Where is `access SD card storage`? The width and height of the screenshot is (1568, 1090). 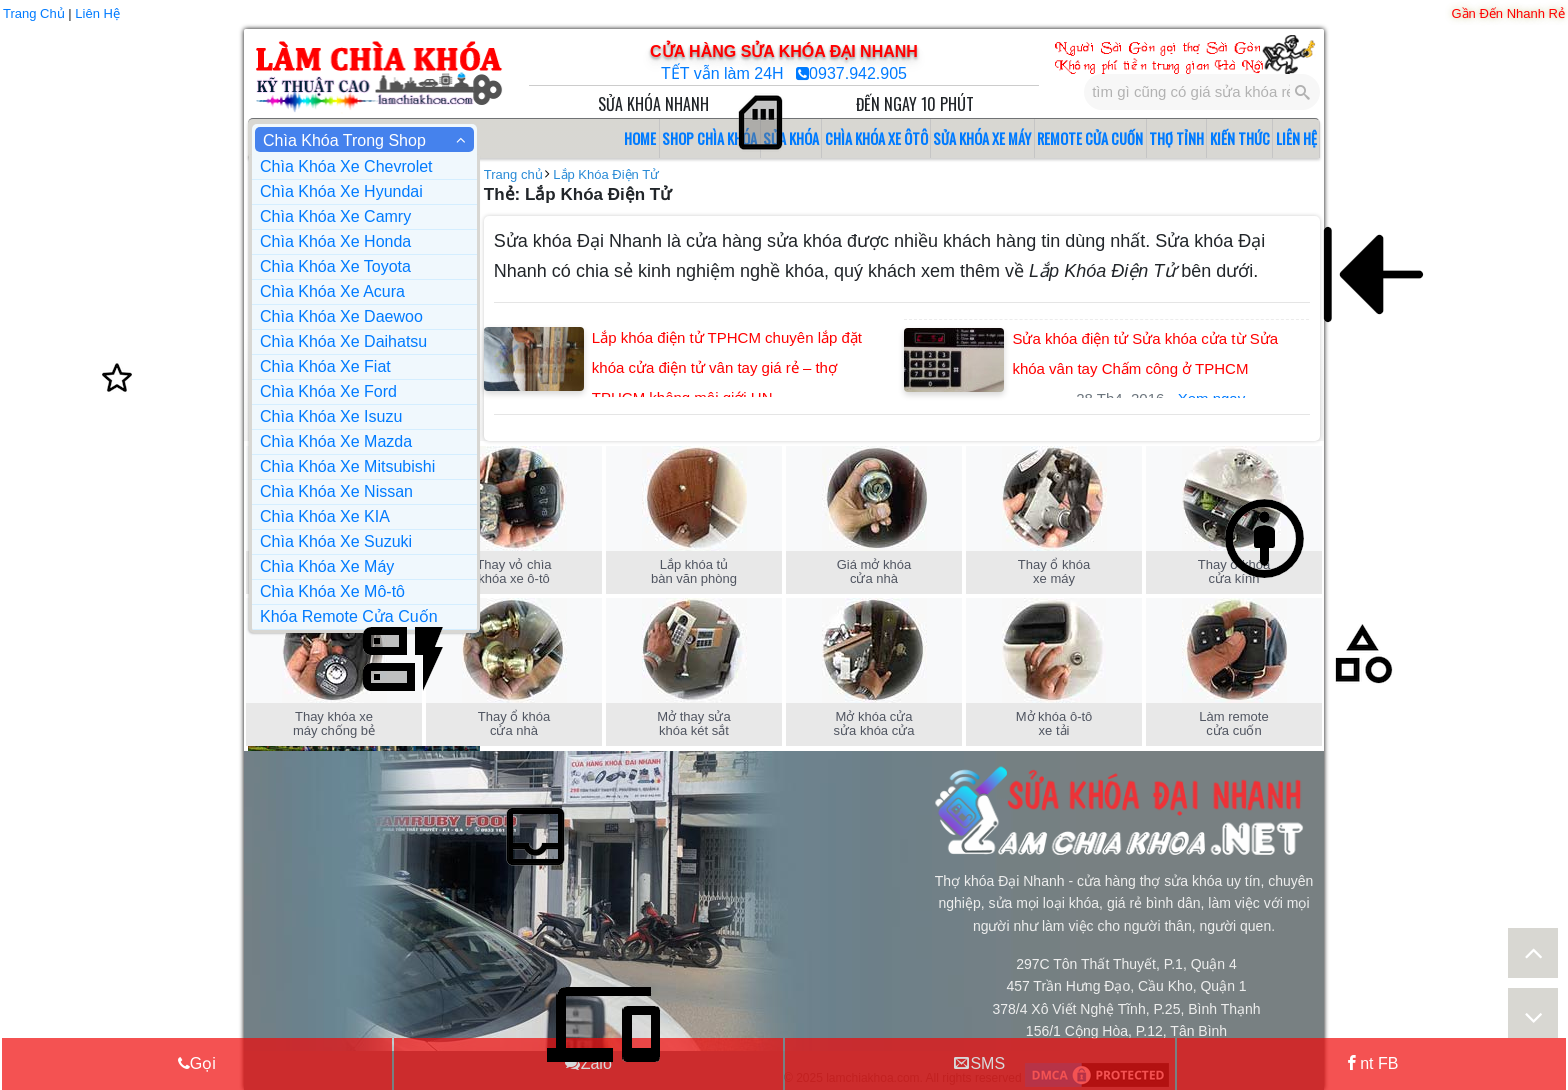
access SD card storage is located at coordinates (760, 122).